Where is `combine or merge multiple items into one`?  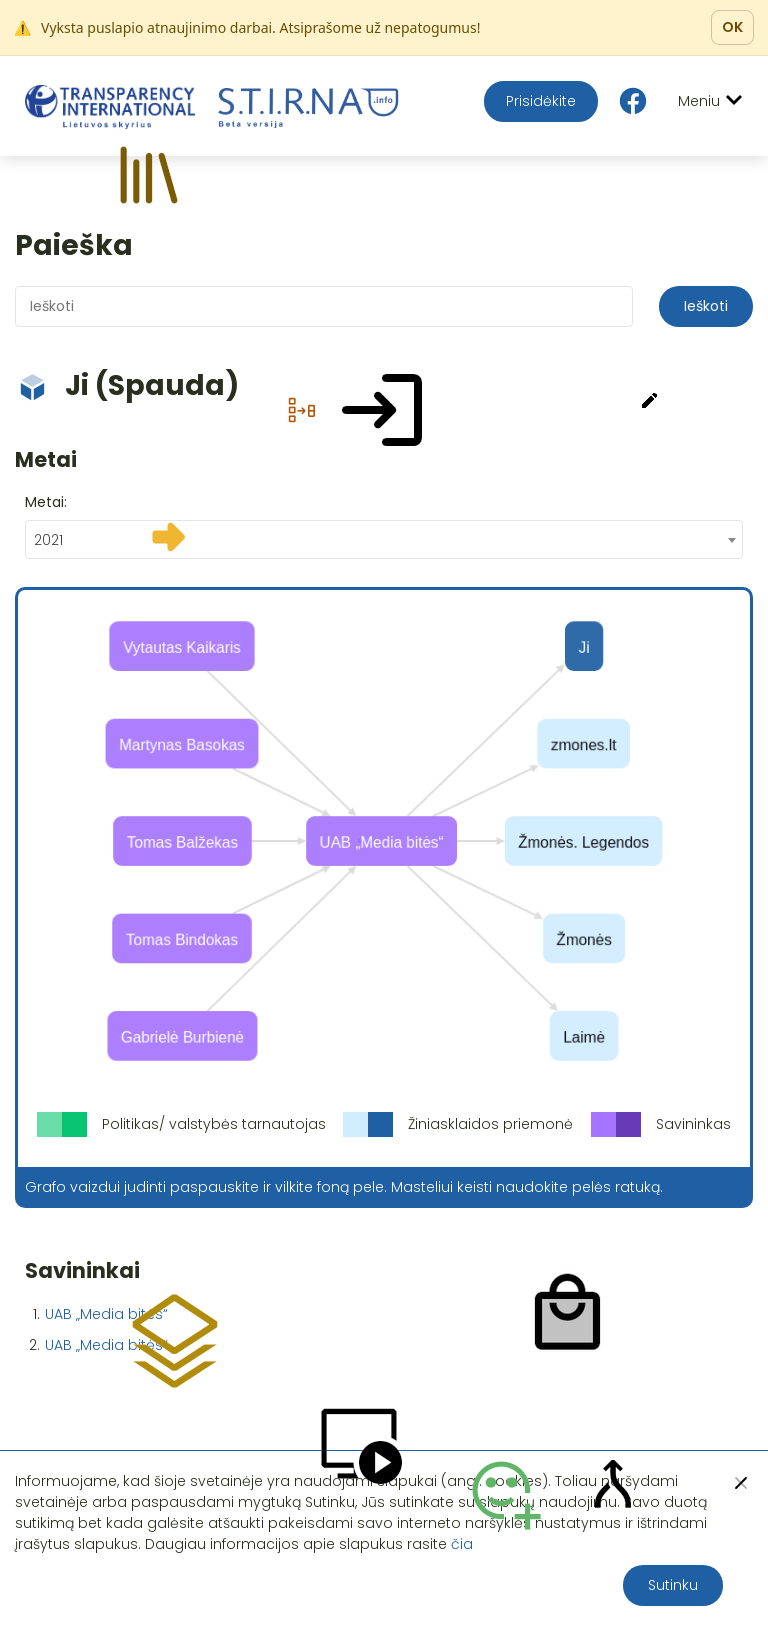
combine or merge multiple items into one is located at coordinates (301, 410).